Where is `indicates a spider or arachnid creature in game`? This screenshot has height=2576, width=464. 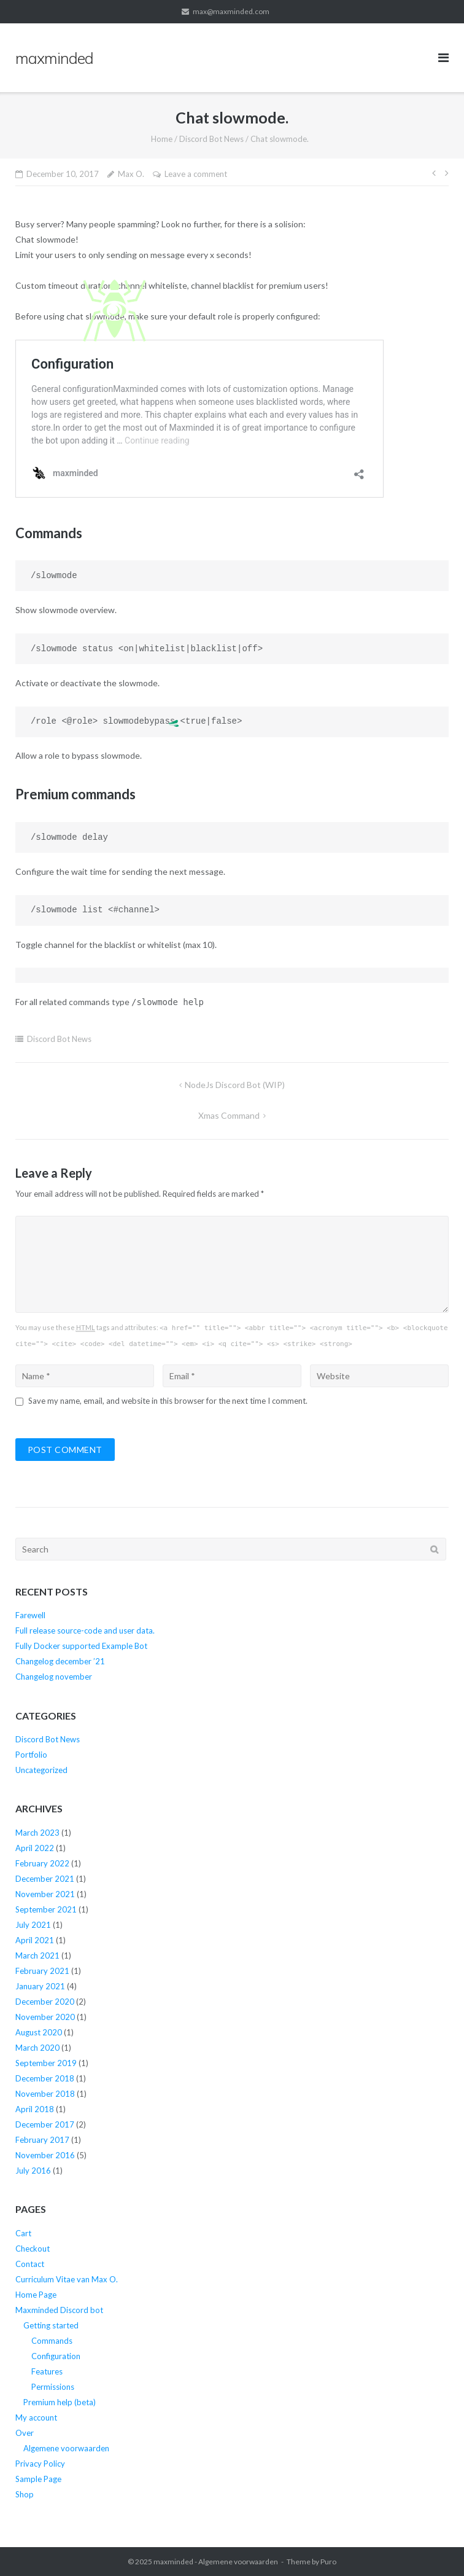 indicates a spider or arachnid creature in game is located at coordinates (114, 310).